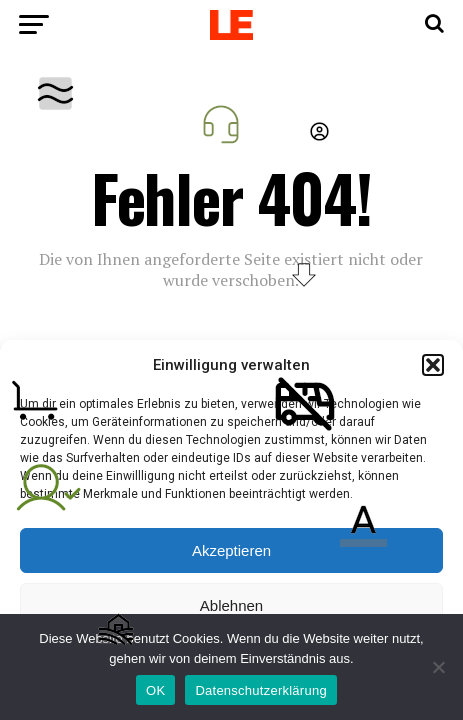  Describe the element at coordinates (363, 523) in the screenshot. I see `change text color` at that location.